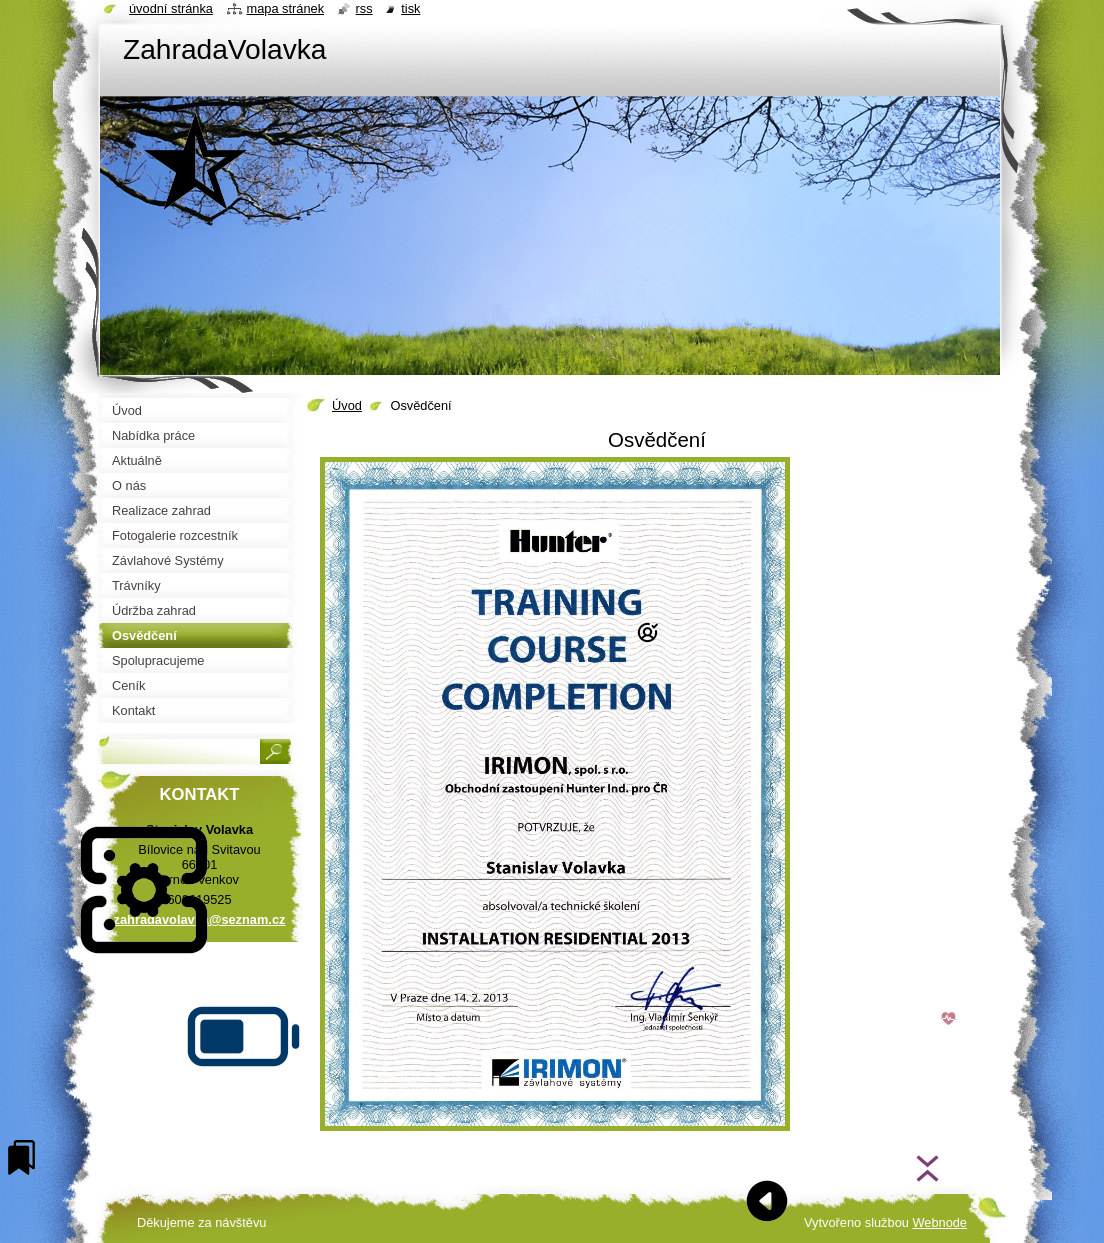 This screenshot has width=1104, height=1243. I want to click on indicates battery at 50% charge level, so click(243, 1036).